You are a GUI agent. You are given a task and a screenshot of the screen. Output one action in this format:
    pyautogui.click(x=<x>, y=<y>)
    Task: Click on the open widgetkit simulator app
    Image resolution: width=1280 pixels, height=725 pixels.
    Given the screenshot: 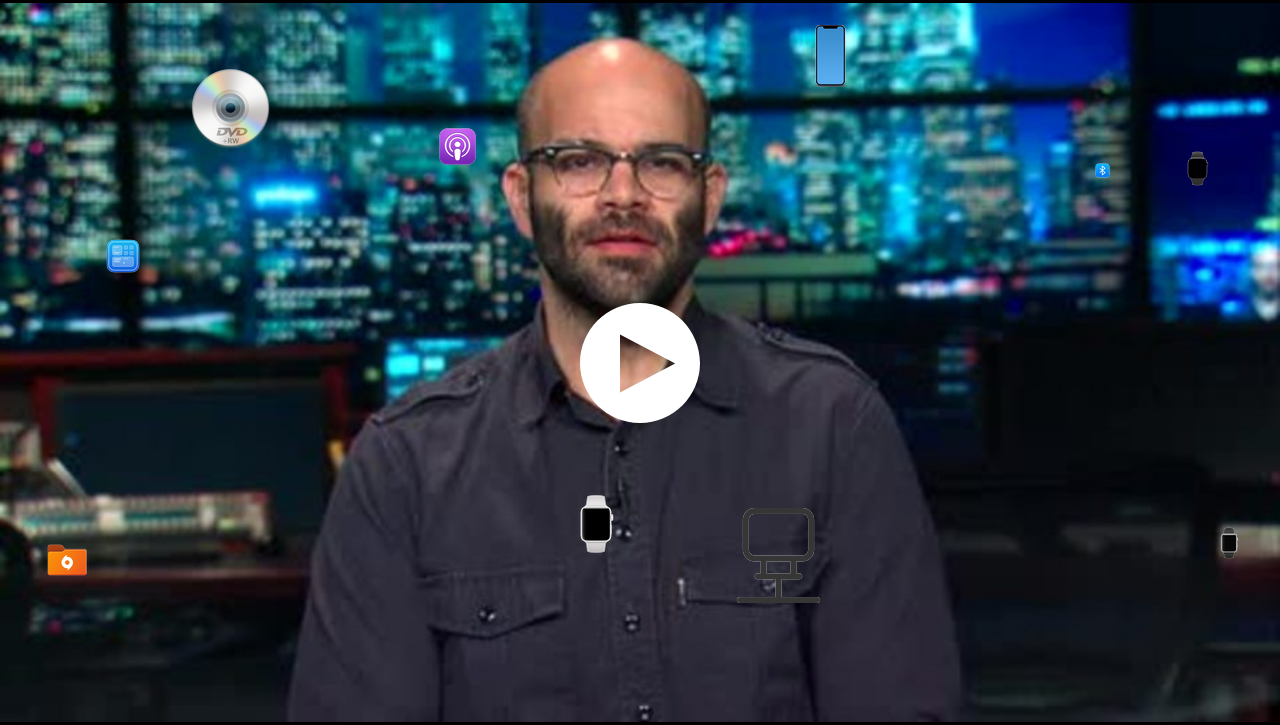 What is the action you would take?
    pyautogui.click(x=123, y=256)
    